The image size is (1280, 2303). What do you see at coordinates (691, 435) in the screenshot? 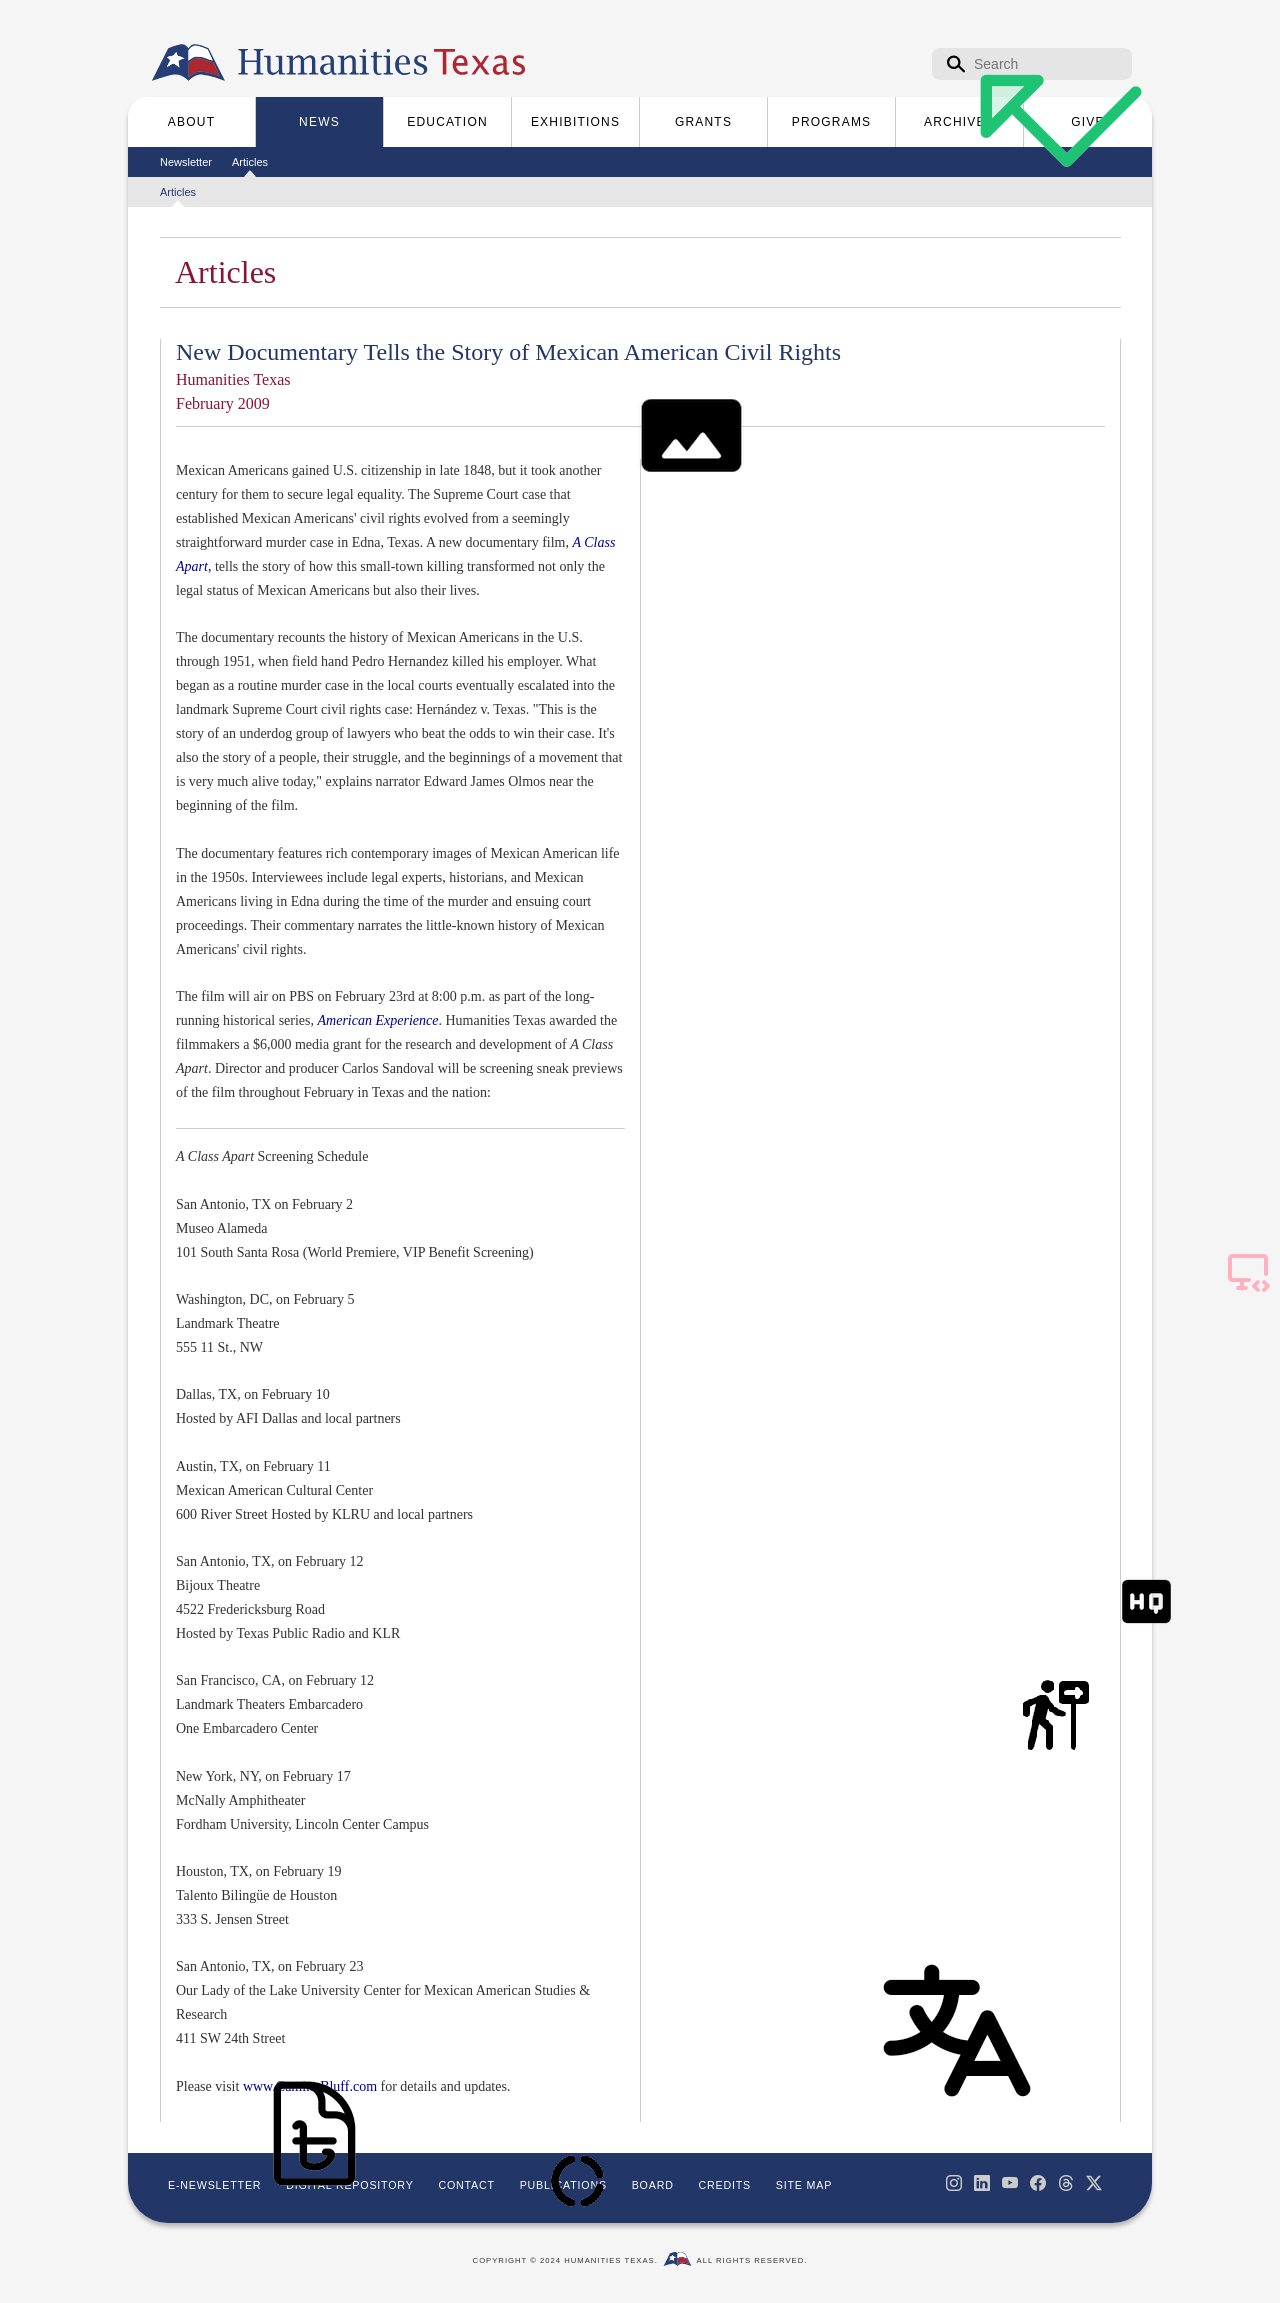
I see `view panoramic photos` at bounding box center [691, 435].